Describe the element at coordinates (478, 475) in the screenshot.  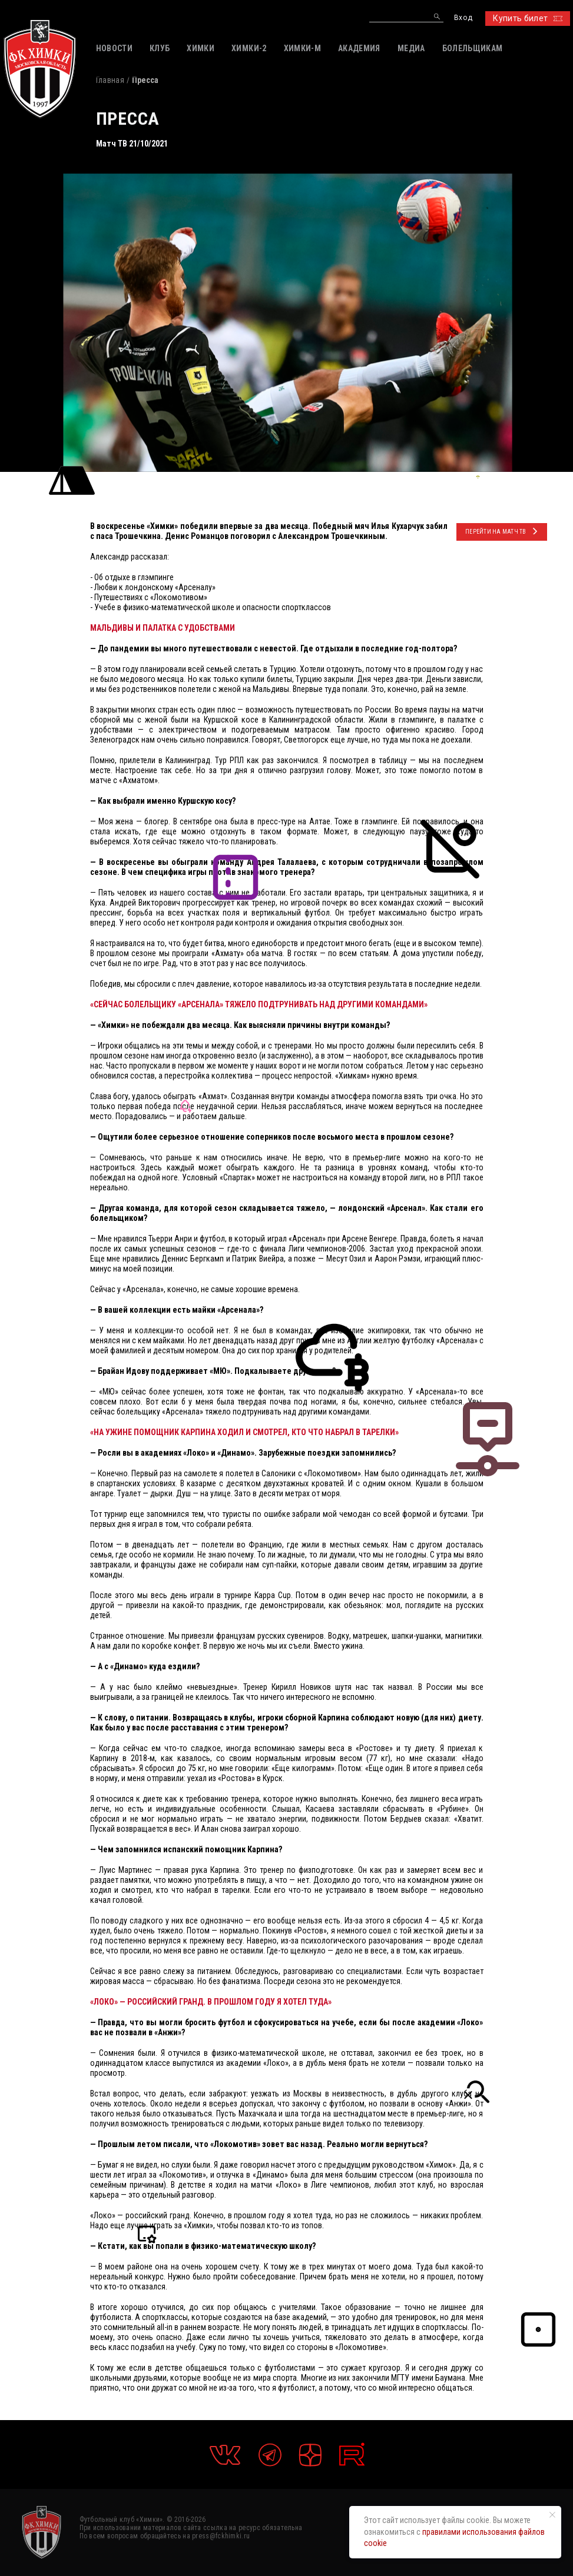
I see `indicates weak or limited wifi signal strength` at that location.